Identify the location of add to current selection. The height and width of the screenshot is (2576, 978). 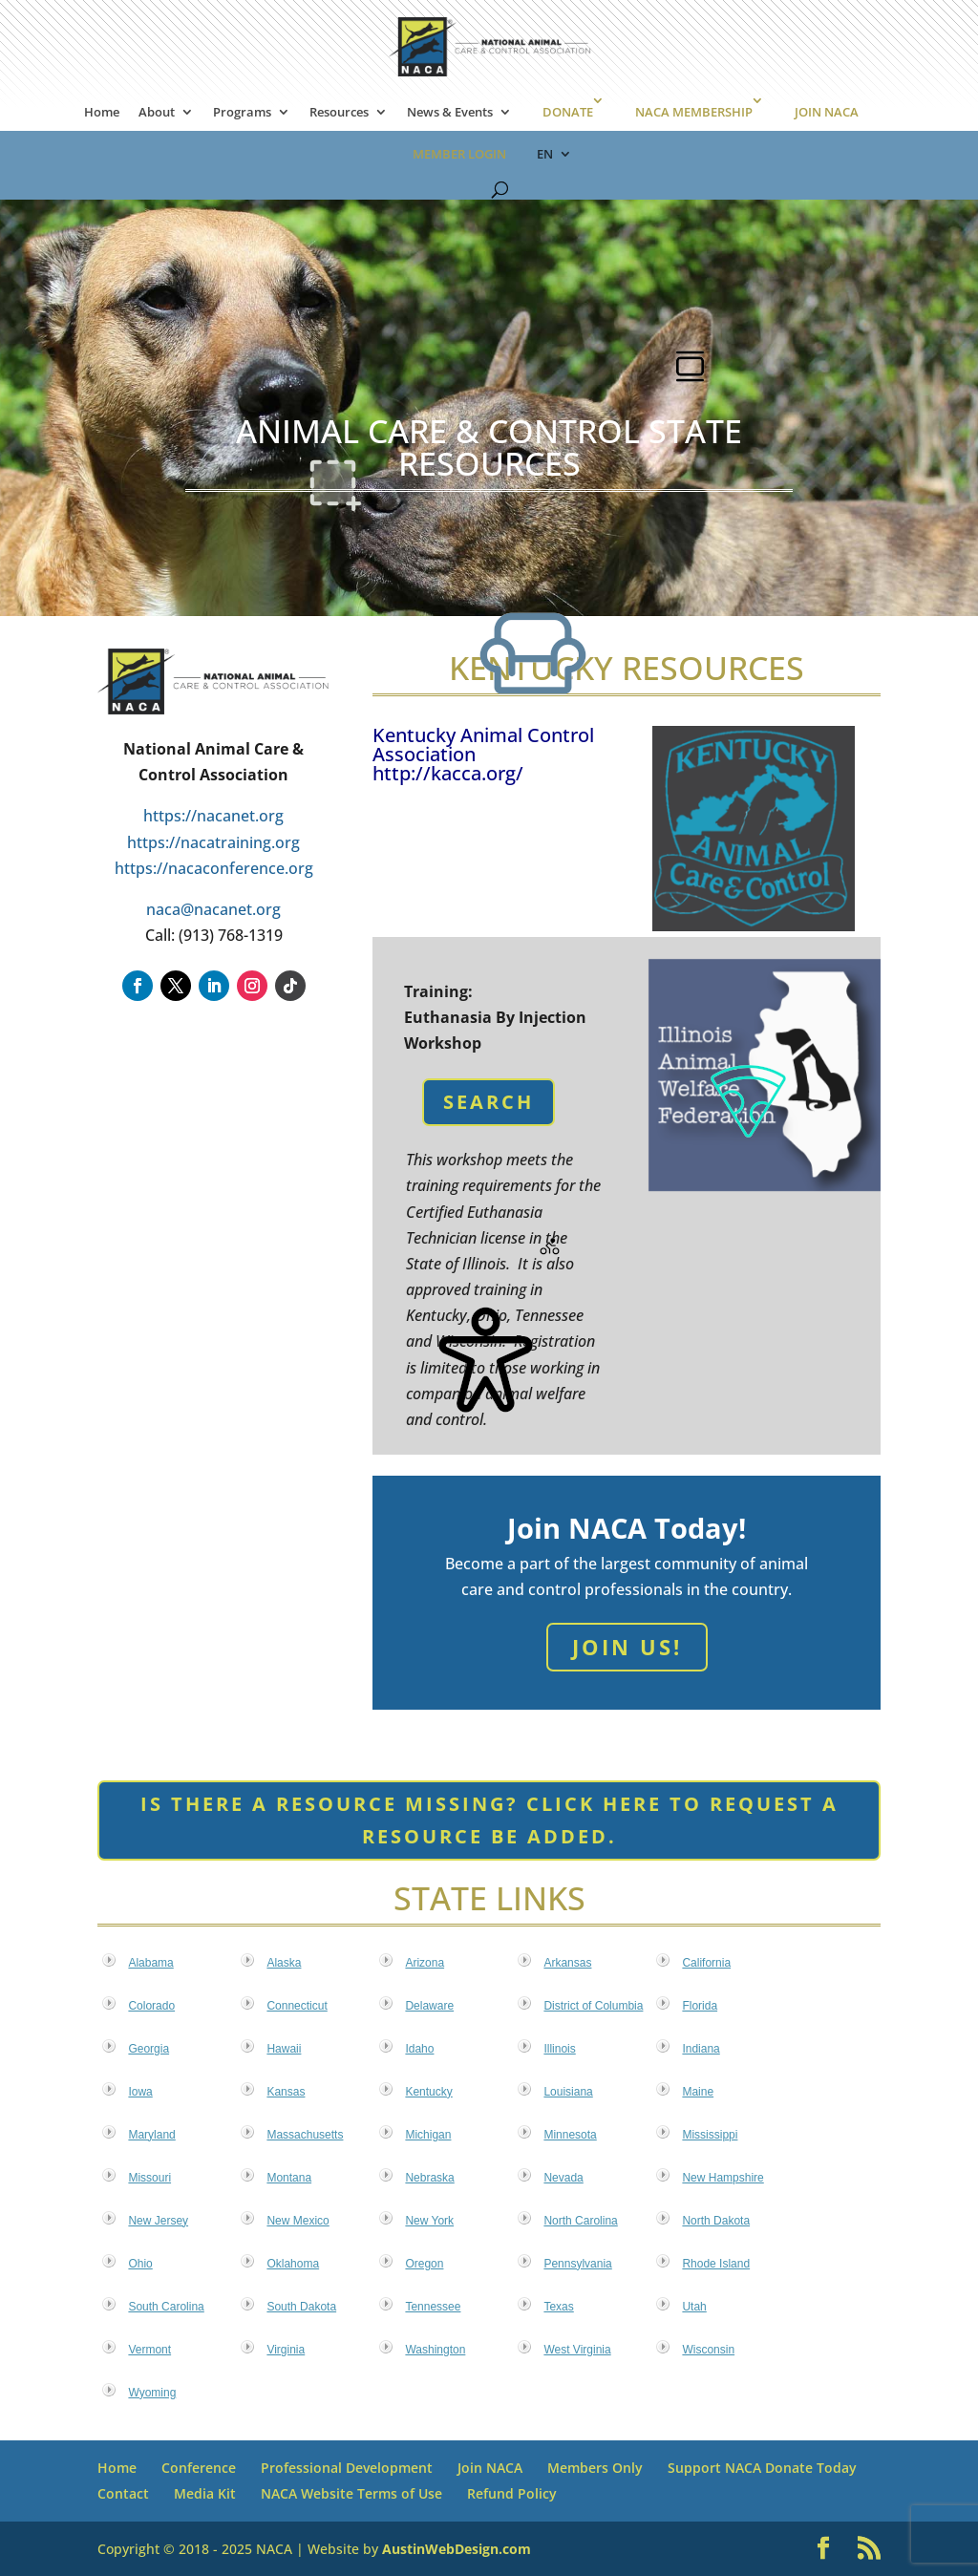
(332, 482).